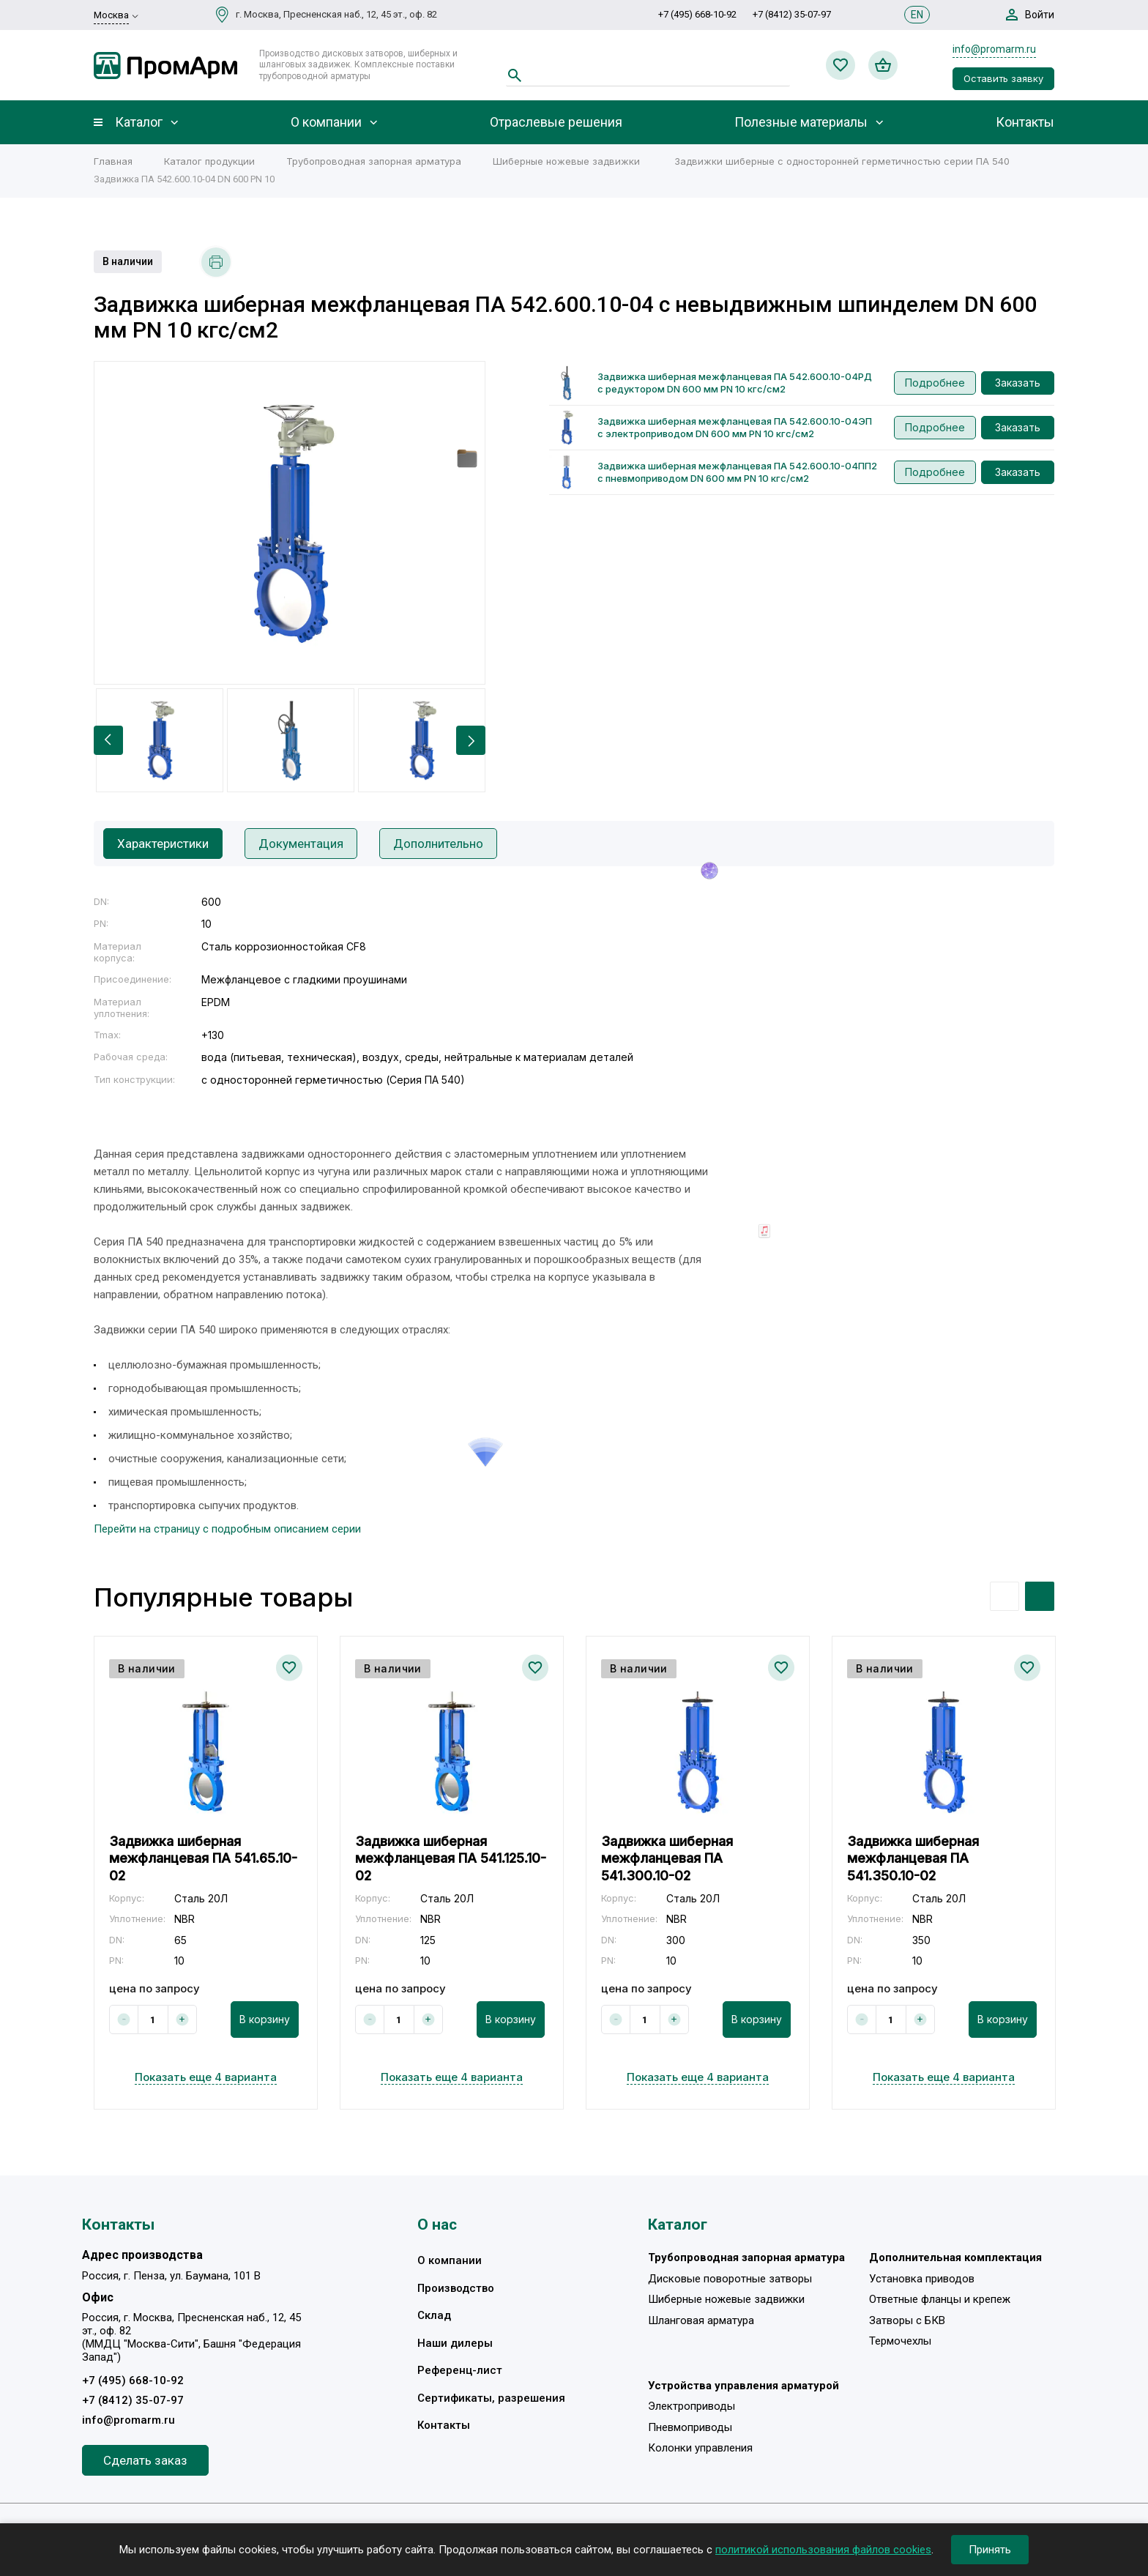 This screenshot has width=1148, height=2576. Describe the element at coordinates (485, 1452) in the screenshot. I see `indicates active wireless network connection` at that location.